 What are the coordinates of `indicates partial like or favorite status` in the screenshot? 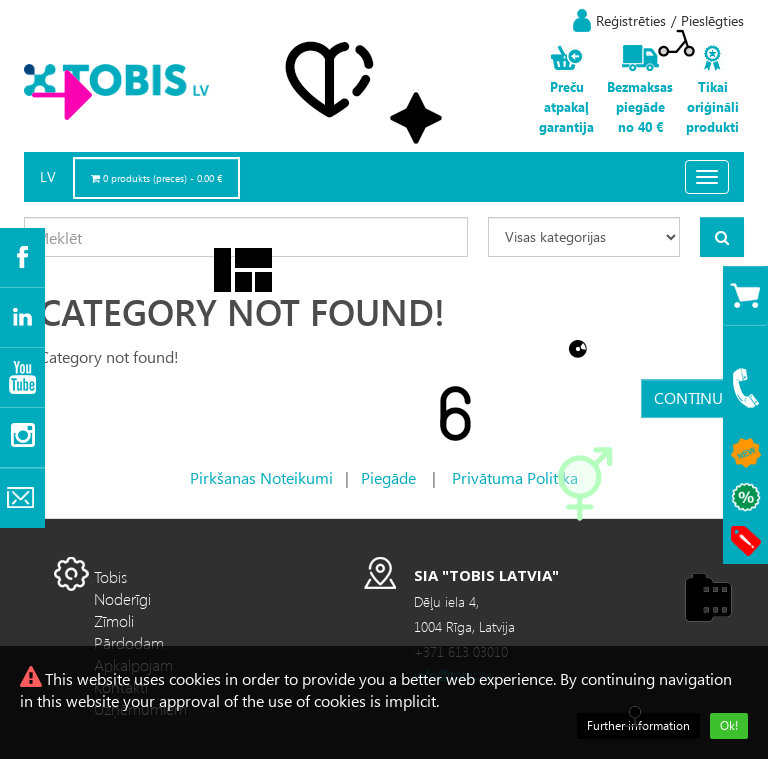 It's located at (329, 76).